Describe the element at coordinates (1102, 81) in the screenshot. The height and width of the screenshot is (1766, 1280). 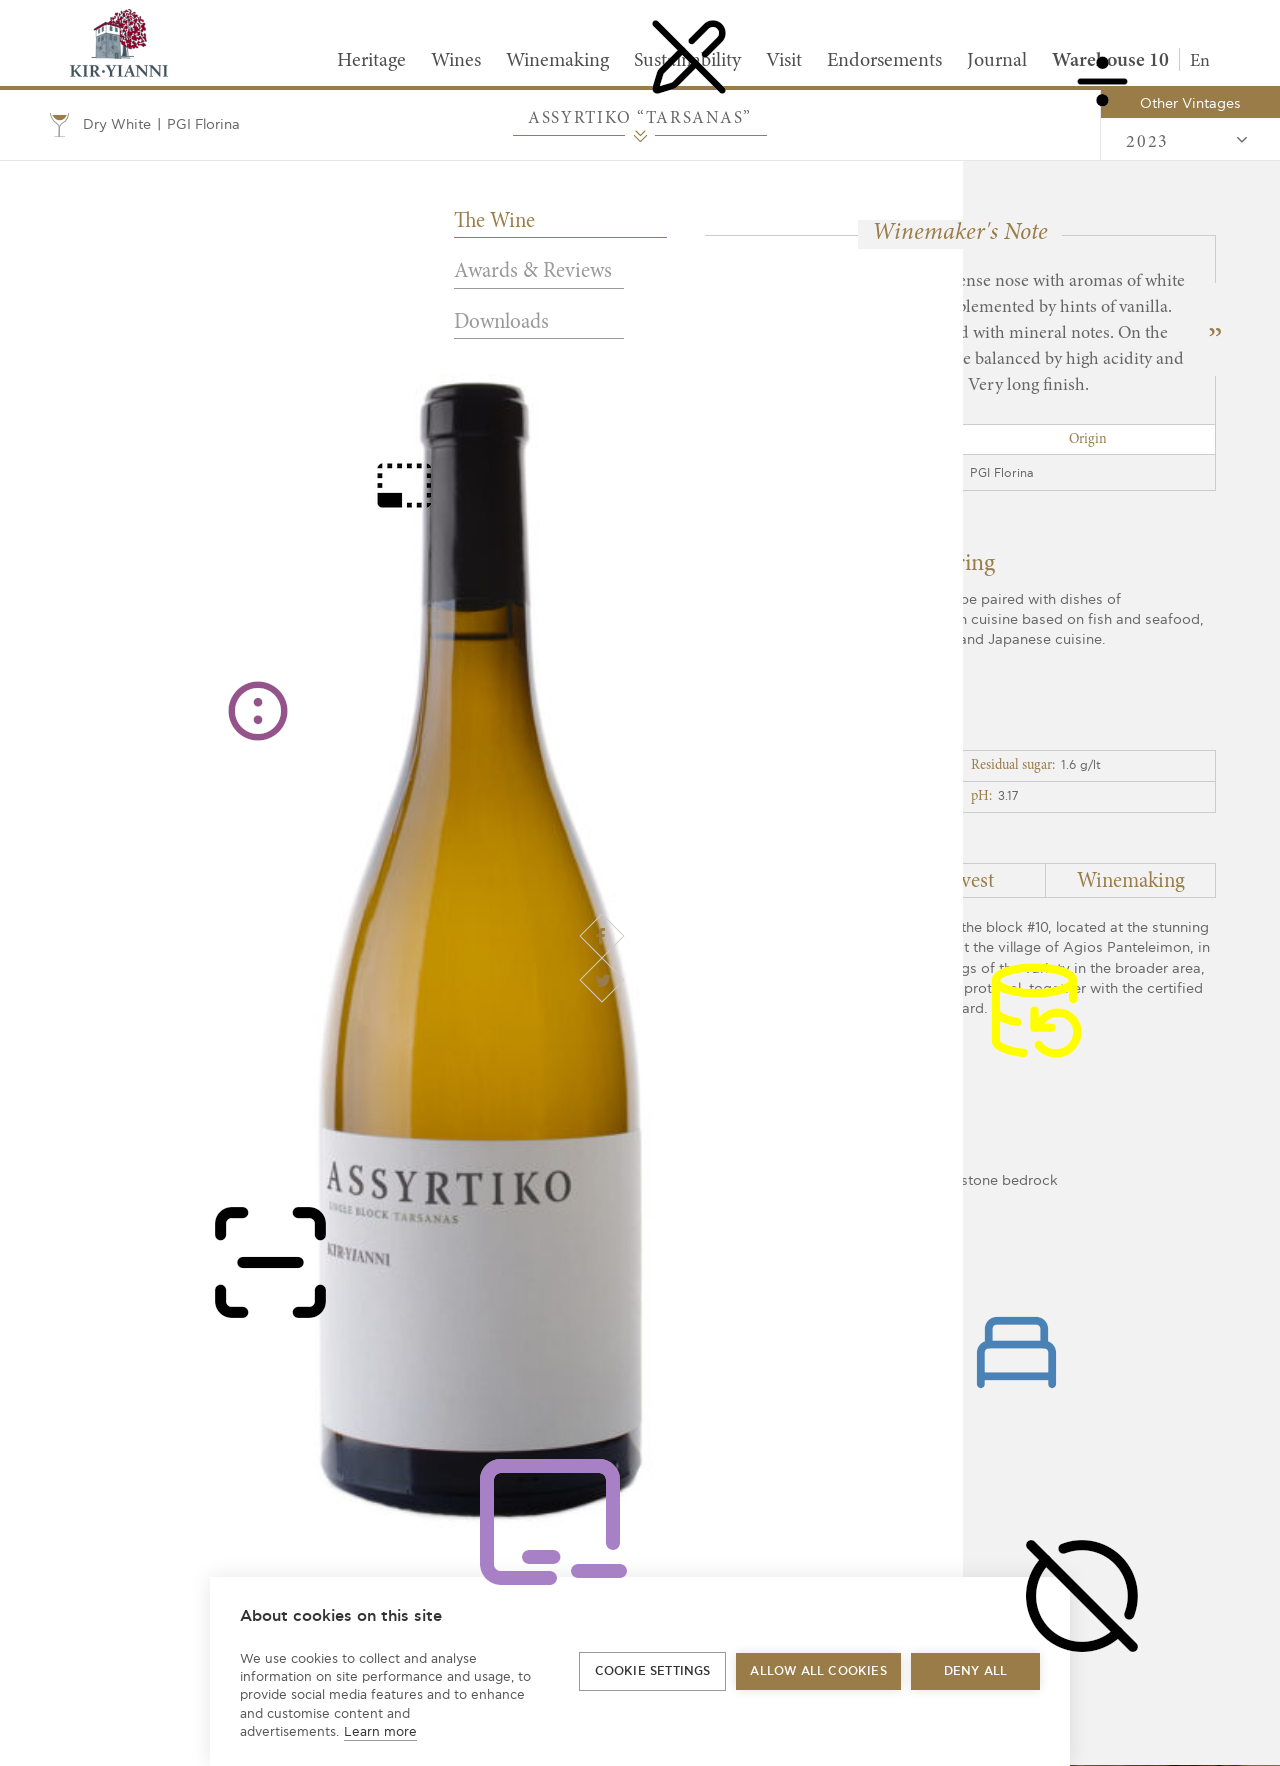
I see `perform a division calculation` at that location.